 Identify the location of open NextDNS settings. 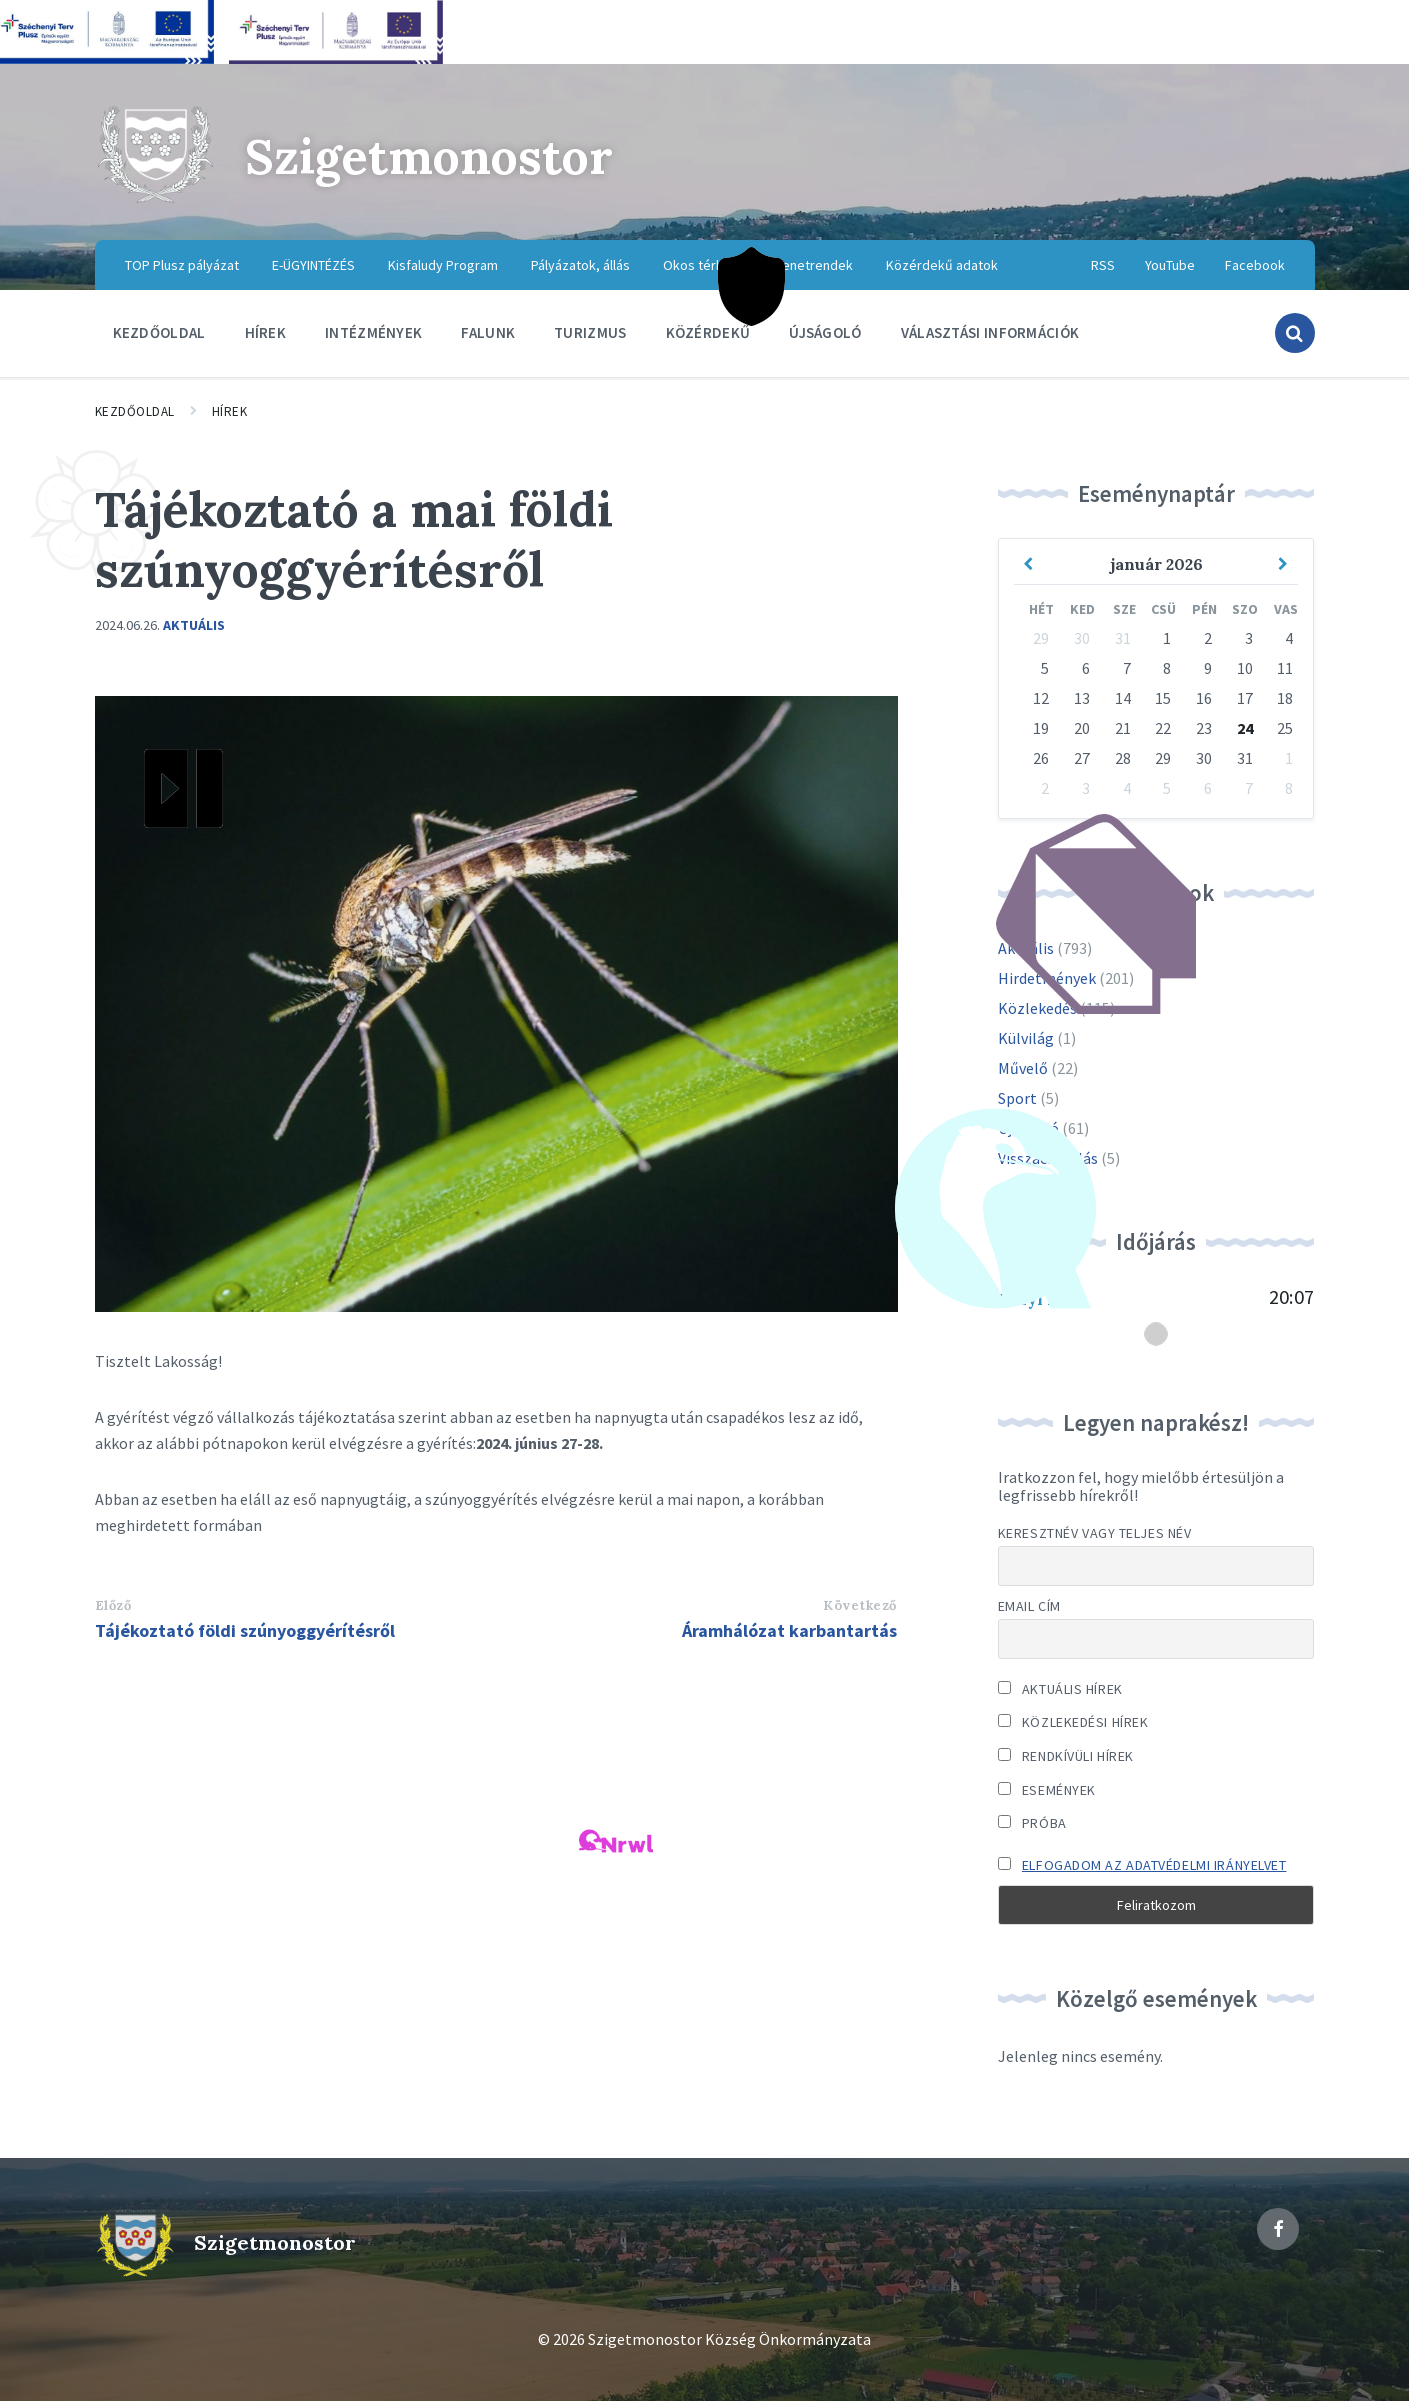
(751, 286).